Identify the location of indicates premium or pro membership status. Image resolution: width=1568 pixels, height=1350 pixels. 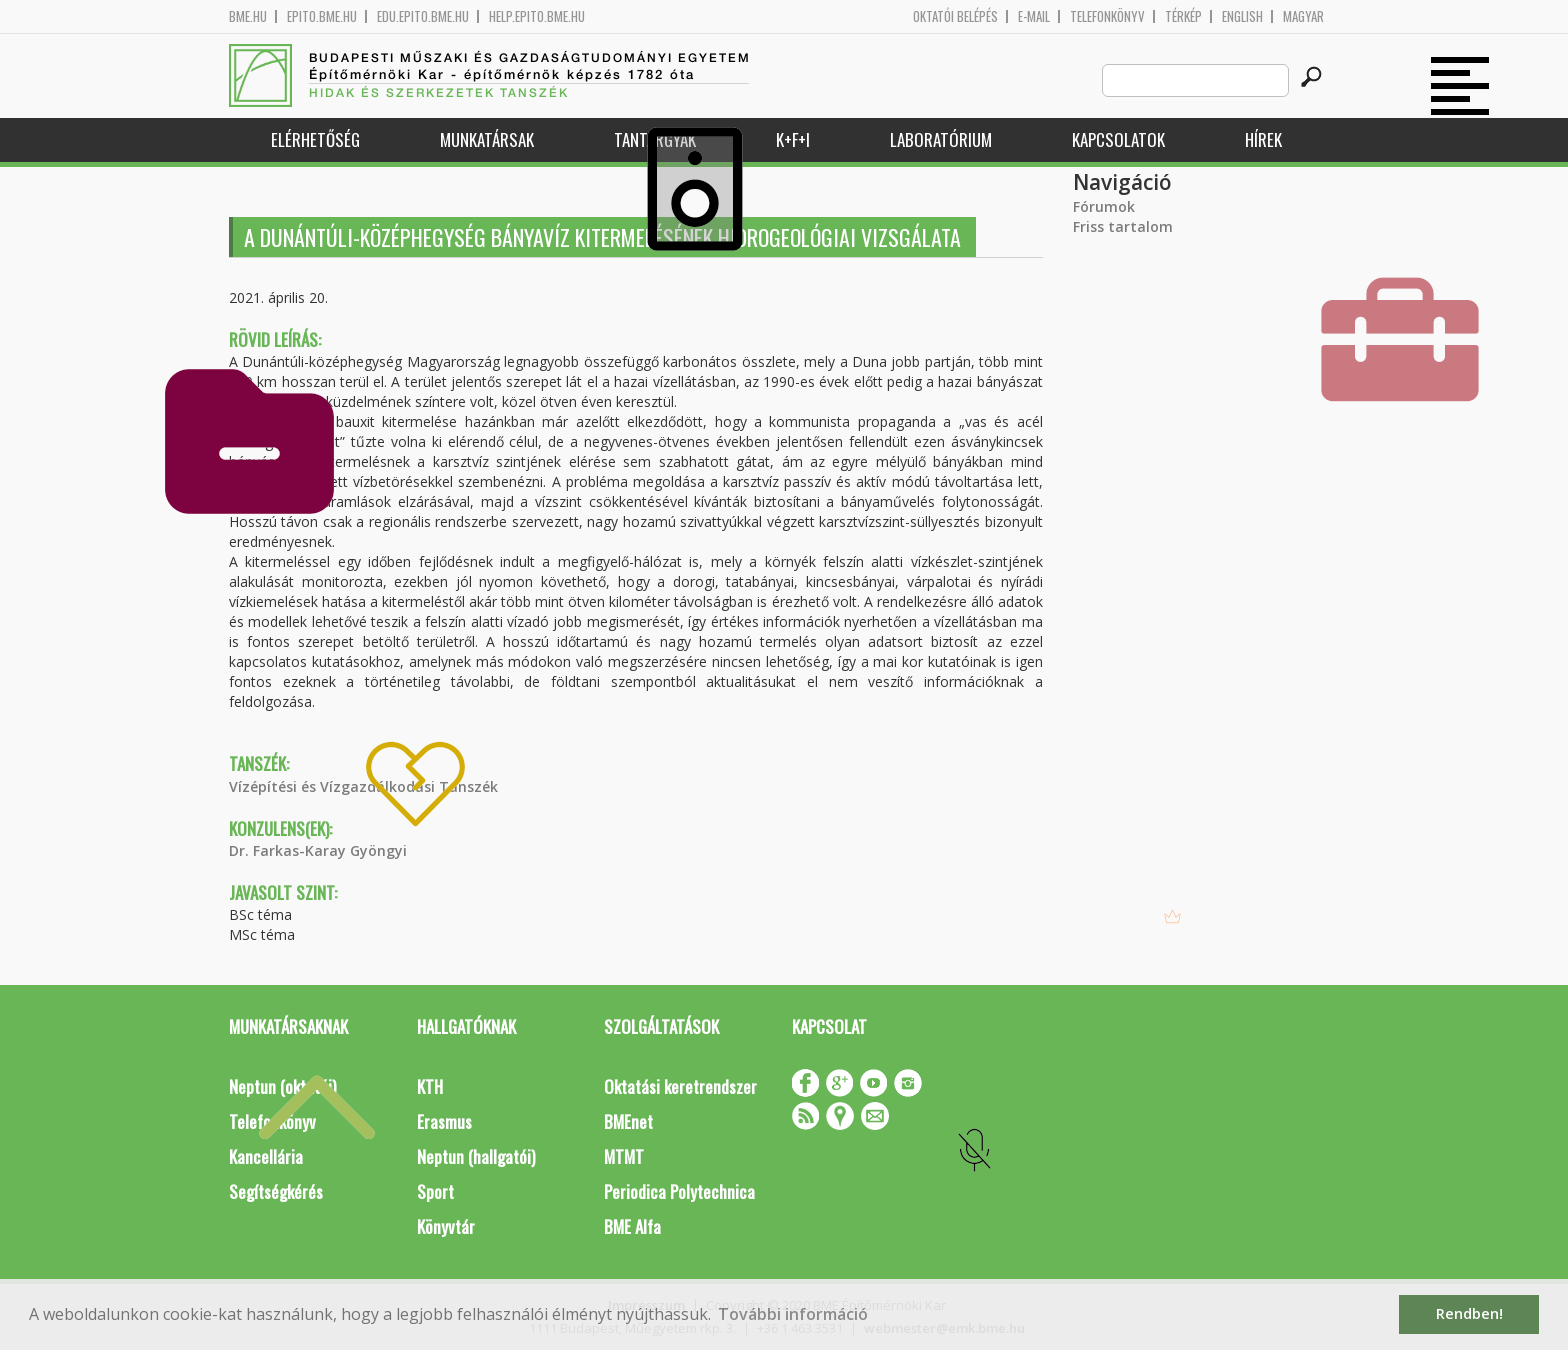
(1172, 917).